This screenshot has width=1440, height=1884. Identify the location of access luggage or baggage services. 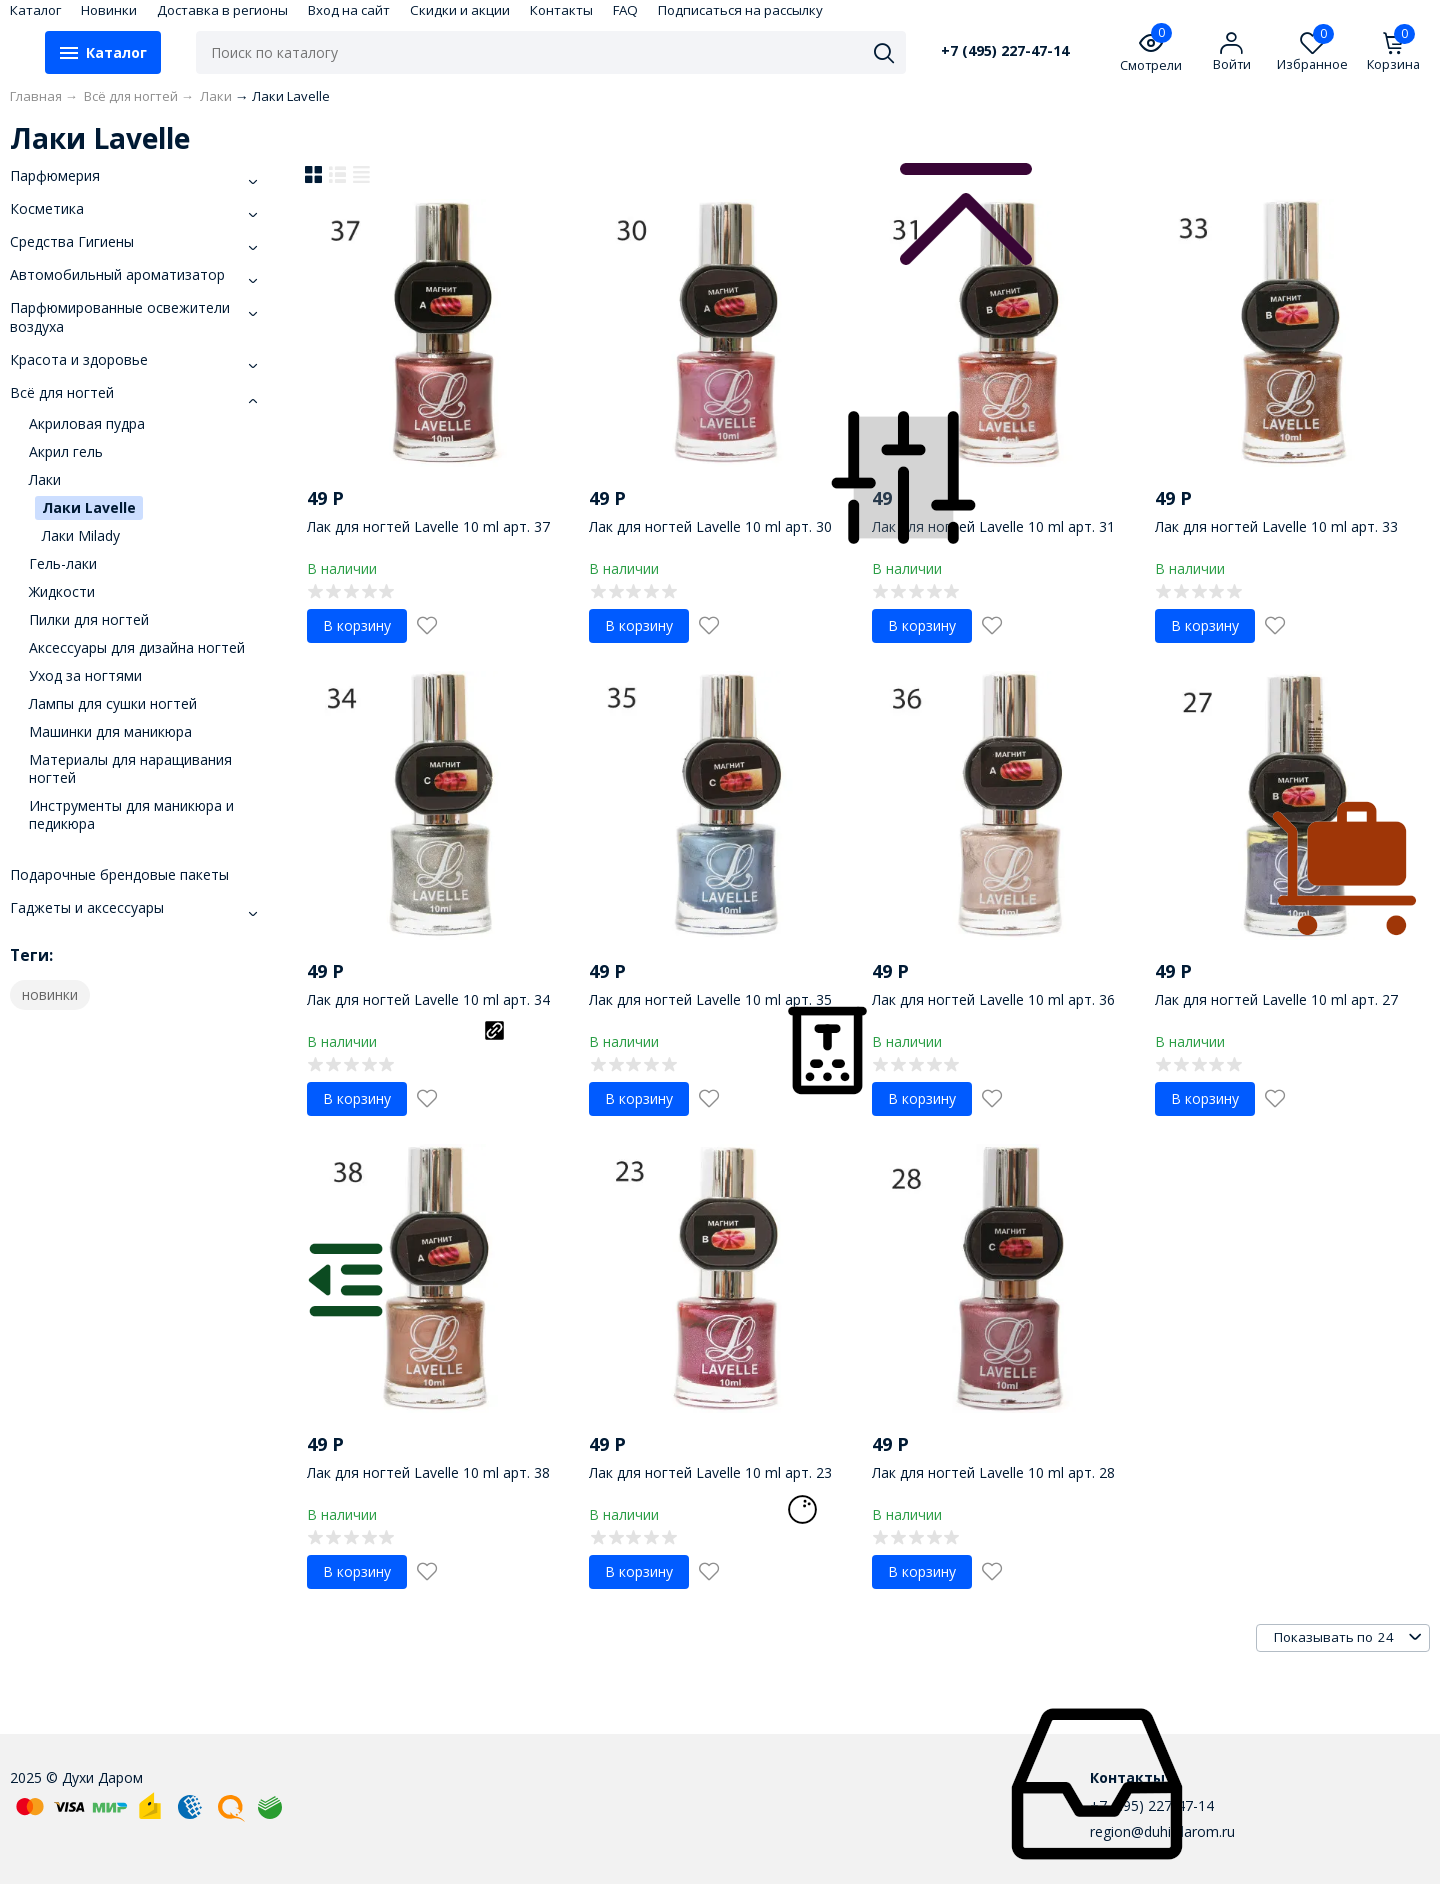
(1342, 866).